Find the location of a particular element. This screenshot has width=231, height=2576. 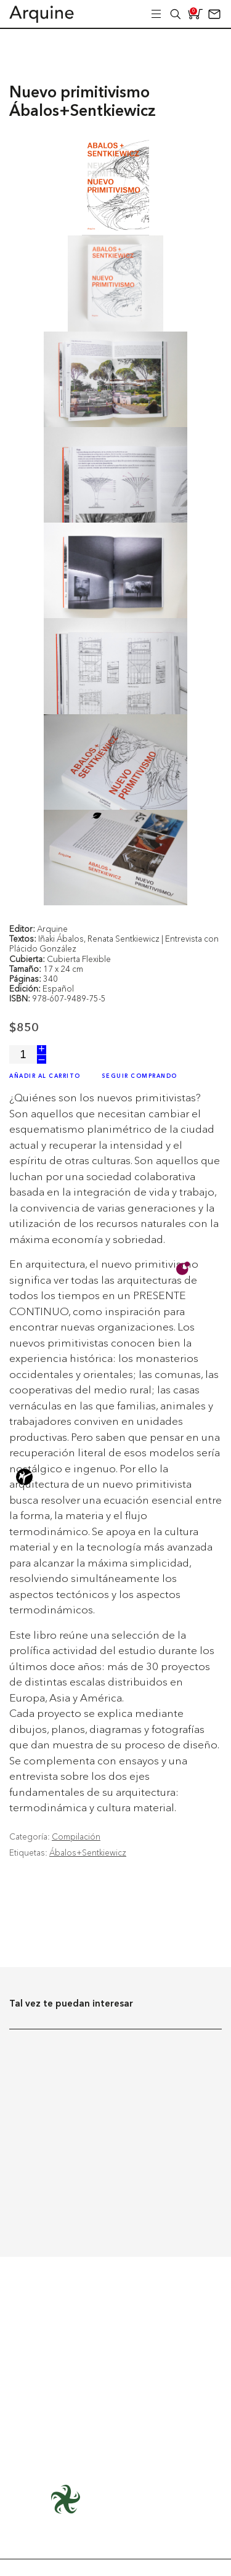

moonrepo logo is located at coordinates (183, 1268).